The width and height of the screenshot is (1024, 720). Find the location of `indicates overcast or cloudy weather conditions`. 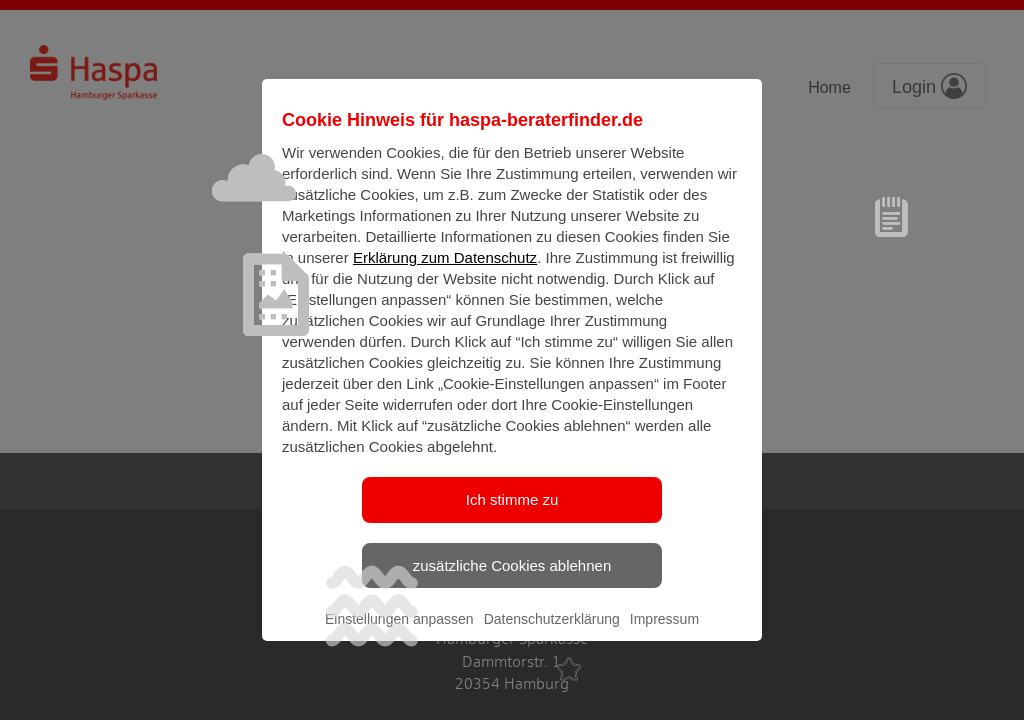

indicates overcast or cloudy weather conditions is located at coordinates (254, 175).